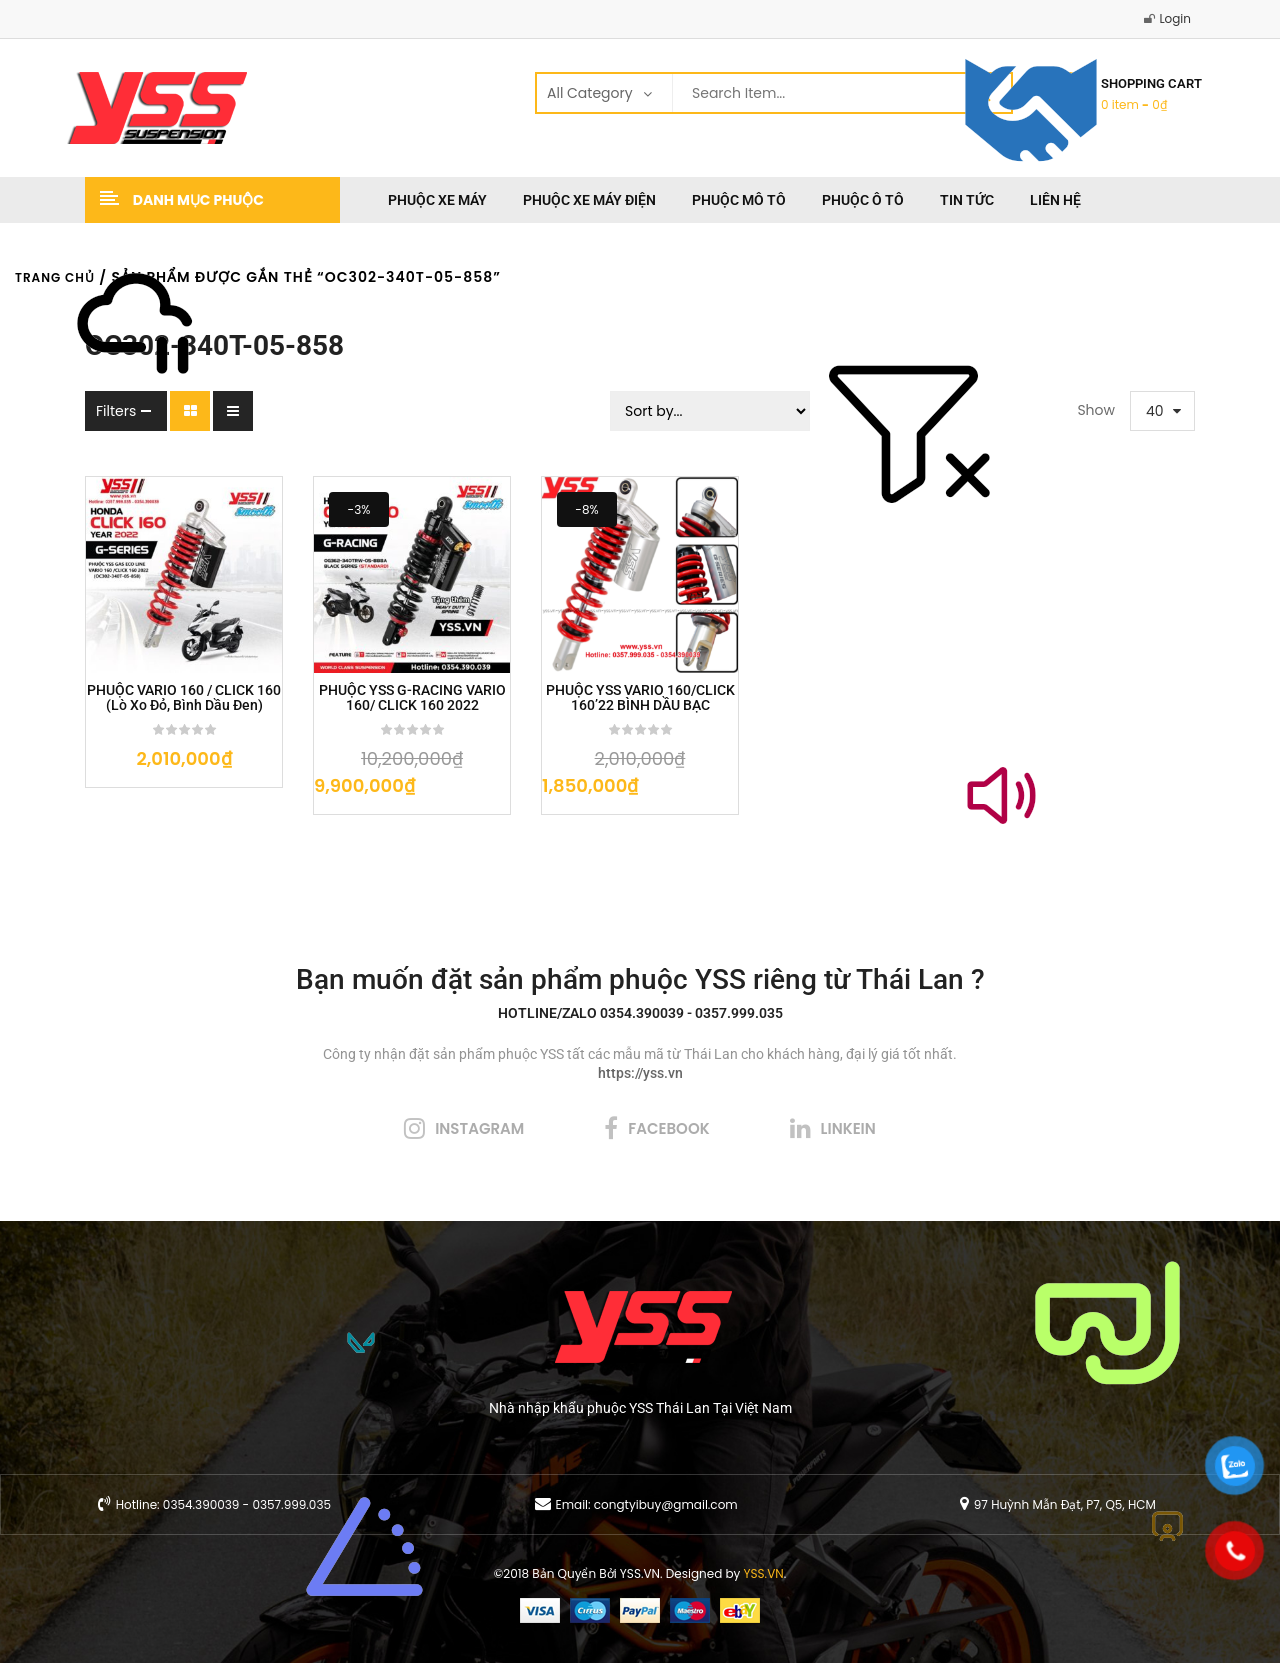 The image size is (1280, 1663). Describe the element at coordinates (1001, 795) in the screenshot. I see `adjust audio volume to medium level` at that location.